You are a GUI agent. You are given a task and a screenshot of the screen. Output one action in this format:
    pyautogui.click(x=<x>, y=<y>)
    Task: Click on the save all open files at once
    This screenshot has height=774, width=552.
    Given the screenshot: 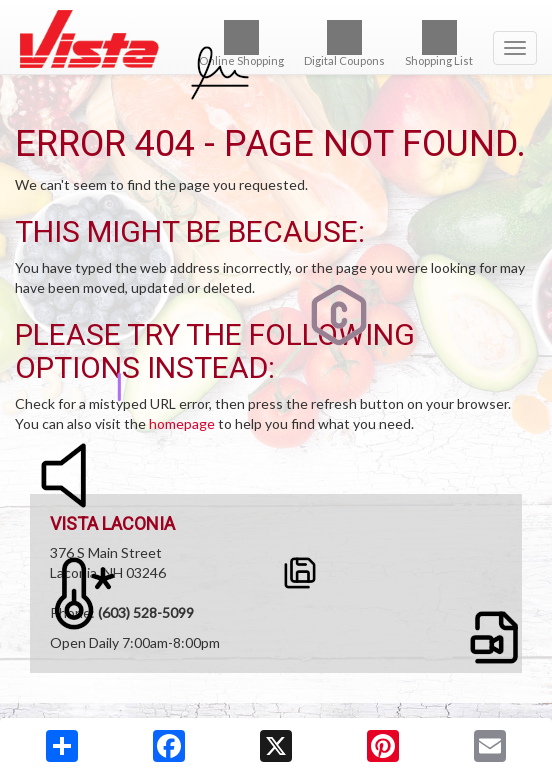 What is the action you would take?
    pyautogui.click(x=300, y=573)
    